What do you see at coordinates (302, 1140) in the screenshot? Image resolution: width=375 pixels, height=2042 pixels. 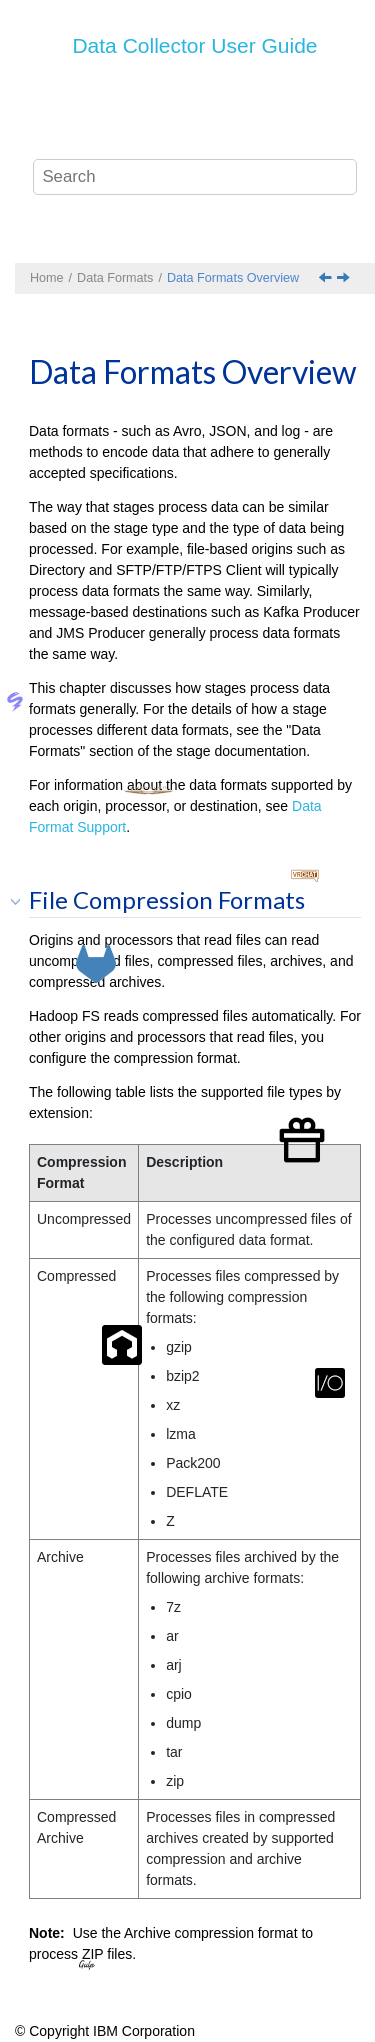 I see `view available rewards or gifts` at bounding box center [302, 1140].